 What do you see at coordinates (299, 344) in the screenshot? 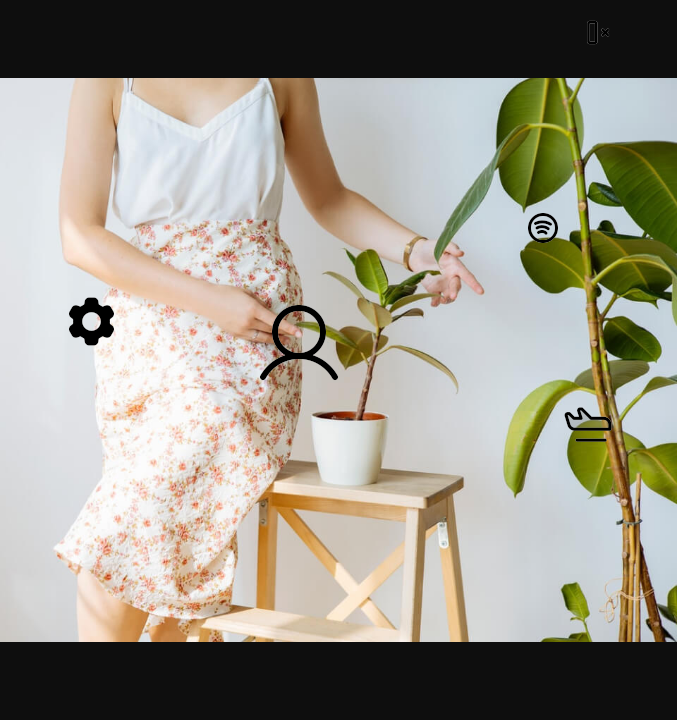
I see `view your profile` at bounding box center [299, 344].